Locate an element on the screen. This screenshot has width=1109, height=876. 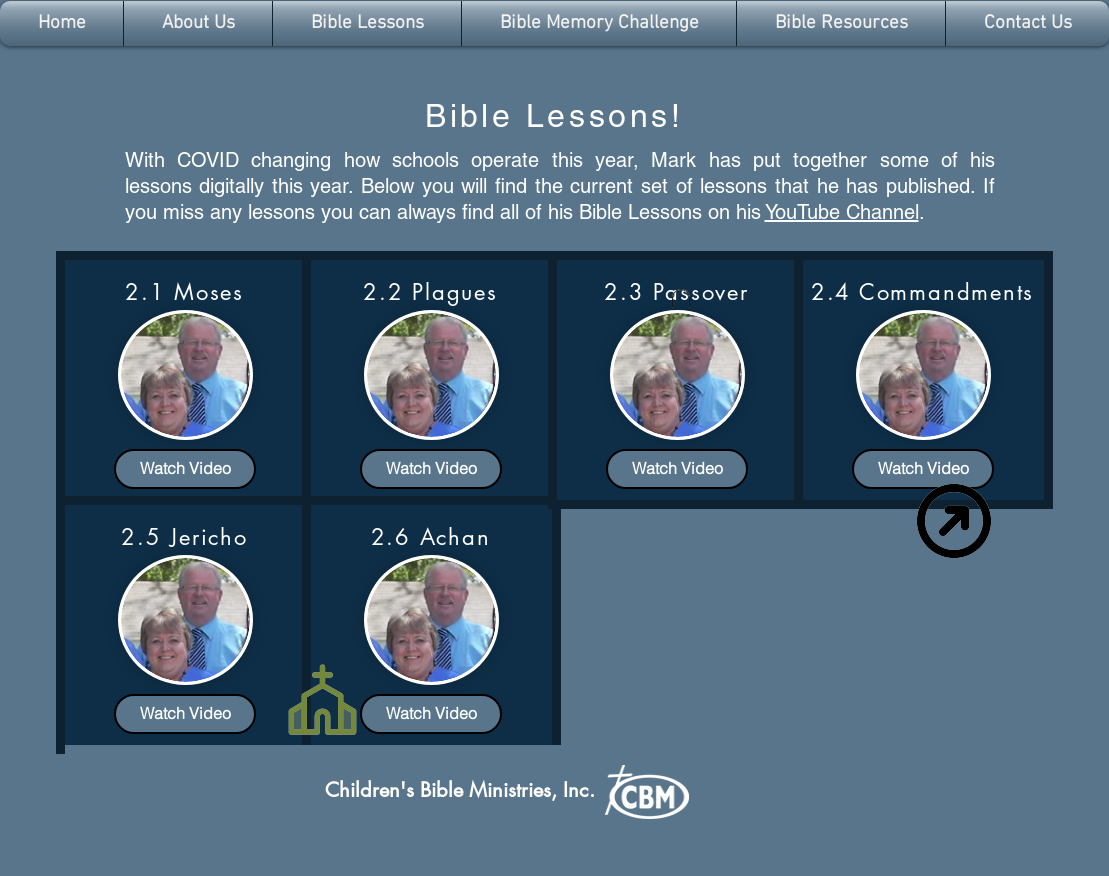
indicates set intersection in data operations is located at coordinates (681, 299).